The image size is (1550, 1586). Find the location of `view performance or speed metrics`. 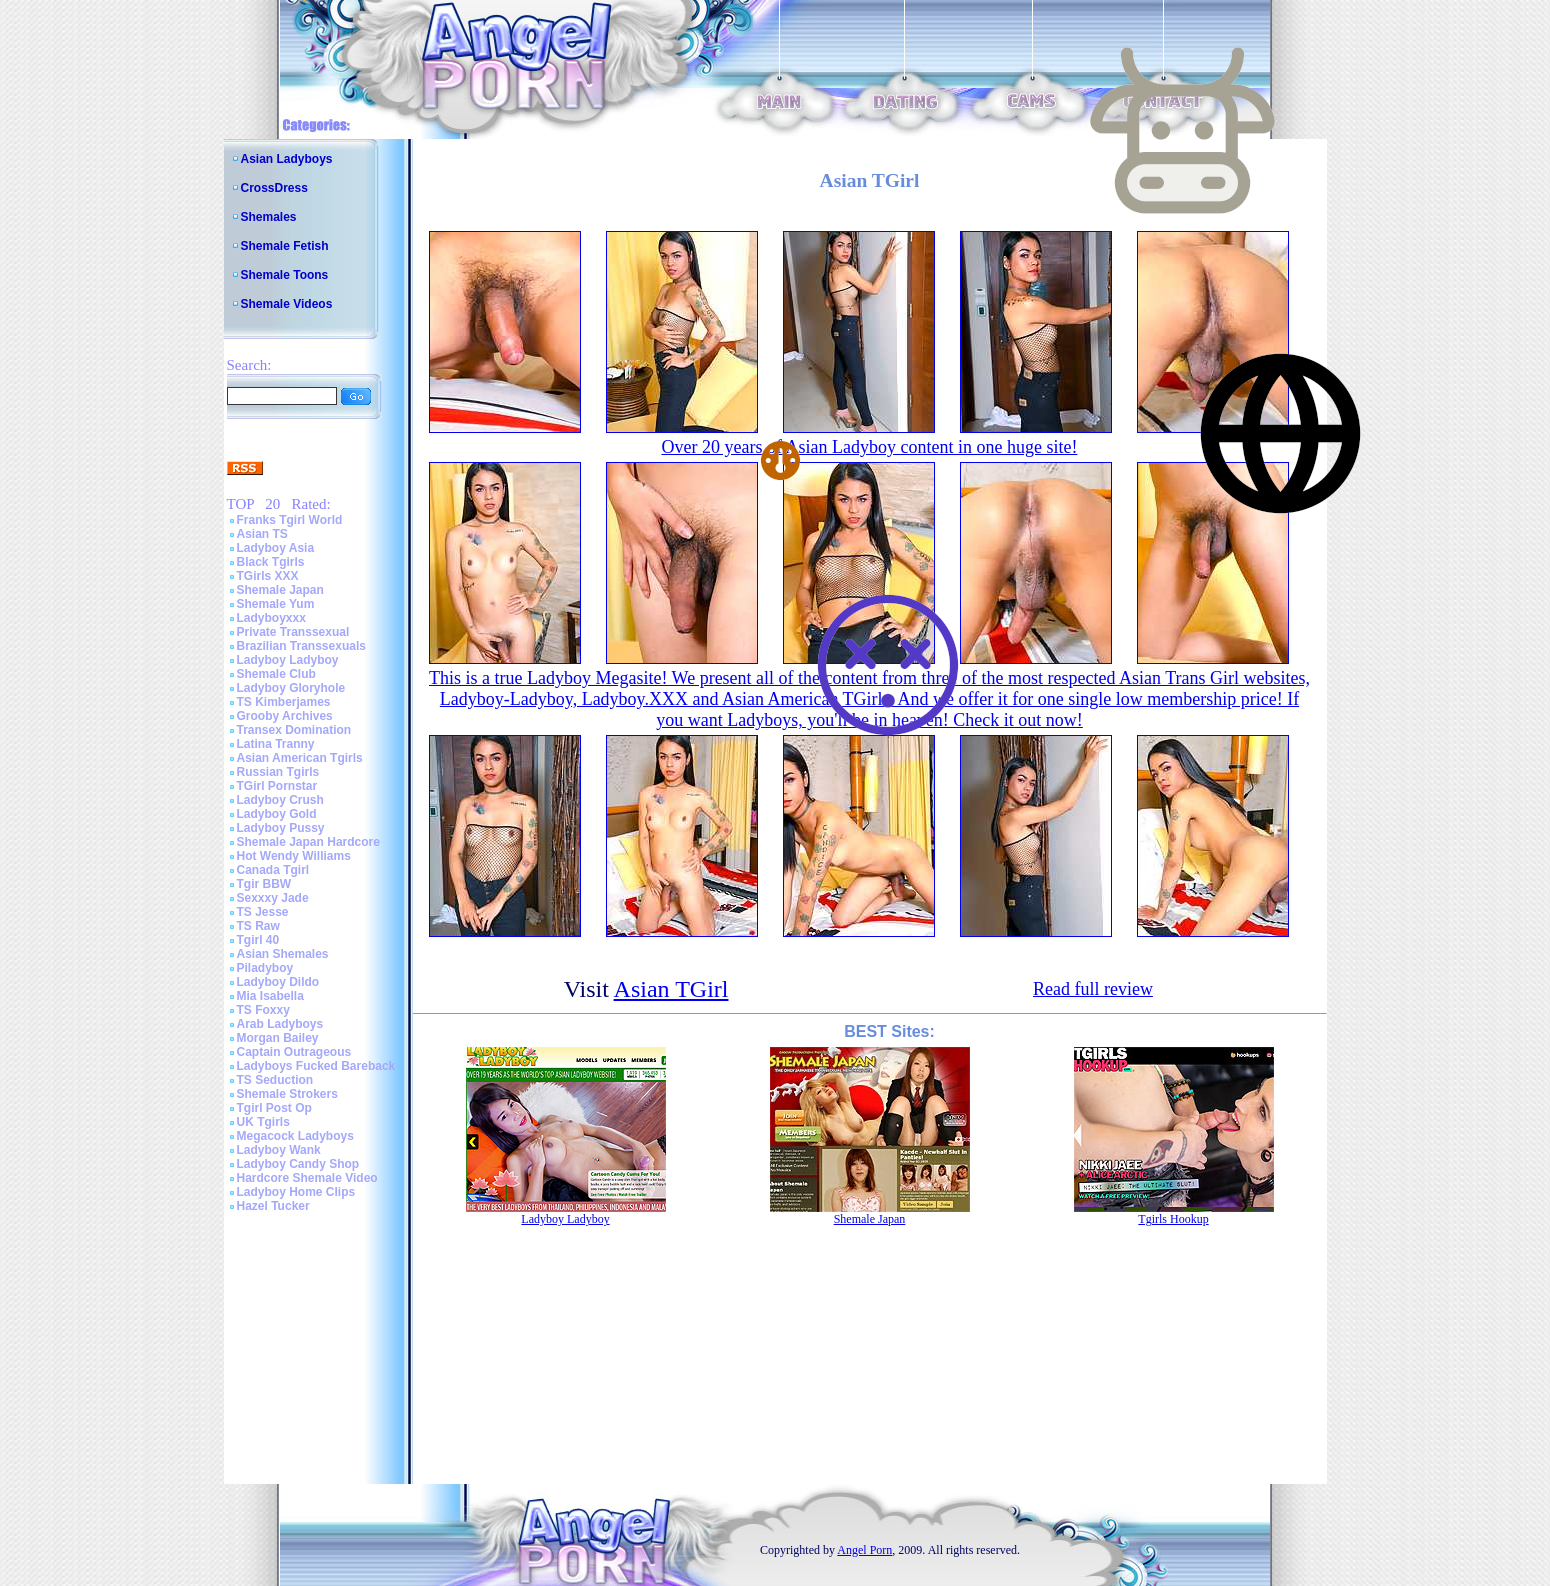

view performance or speed metrics is located at coordinates (780, 460).